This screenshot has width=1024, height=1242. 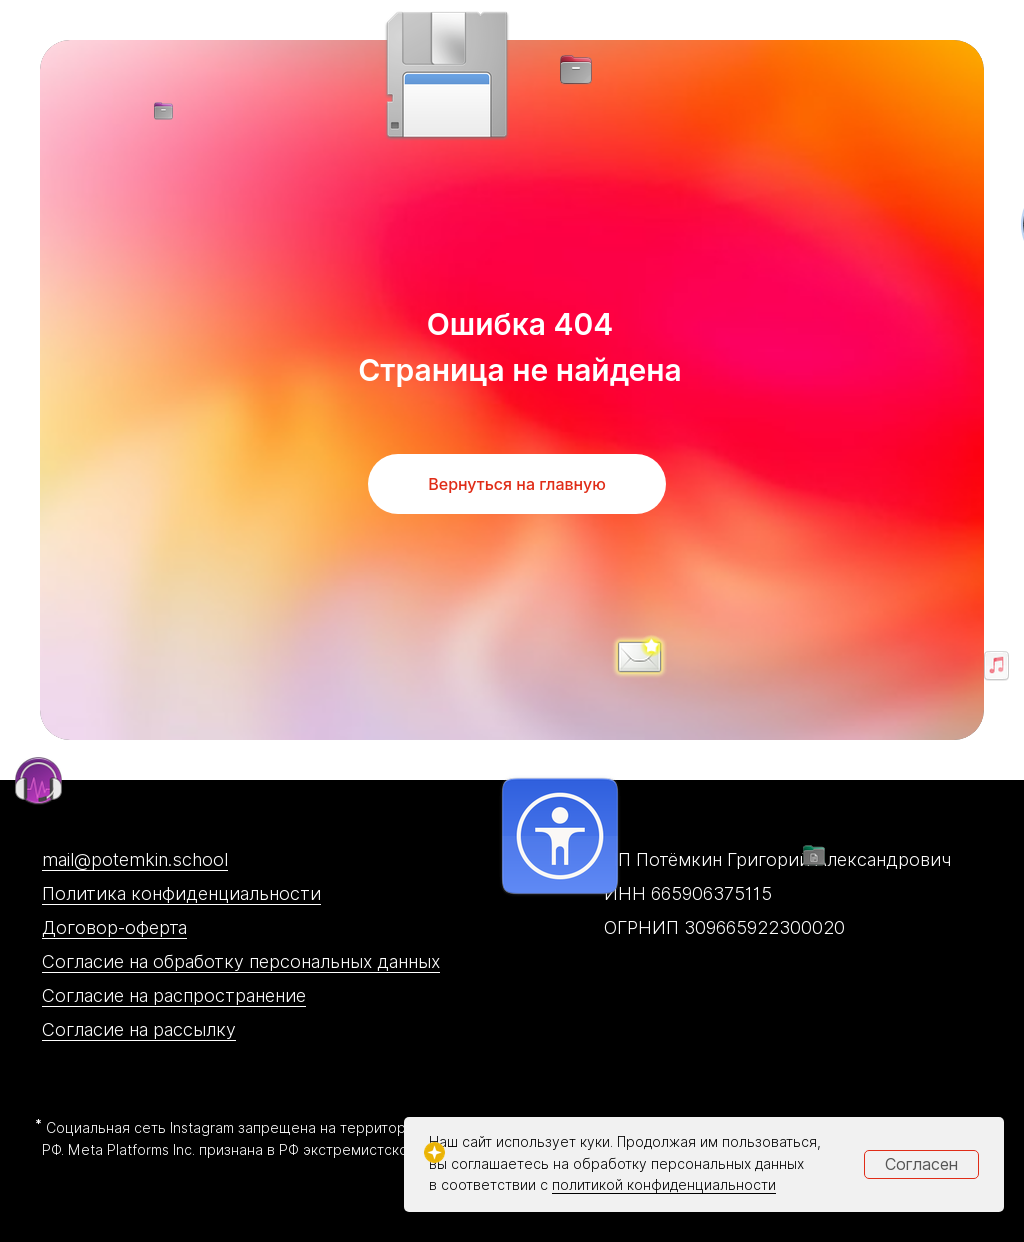 I want to click on mark a bluetooth device as trusted, so click(x=434, y=1152).